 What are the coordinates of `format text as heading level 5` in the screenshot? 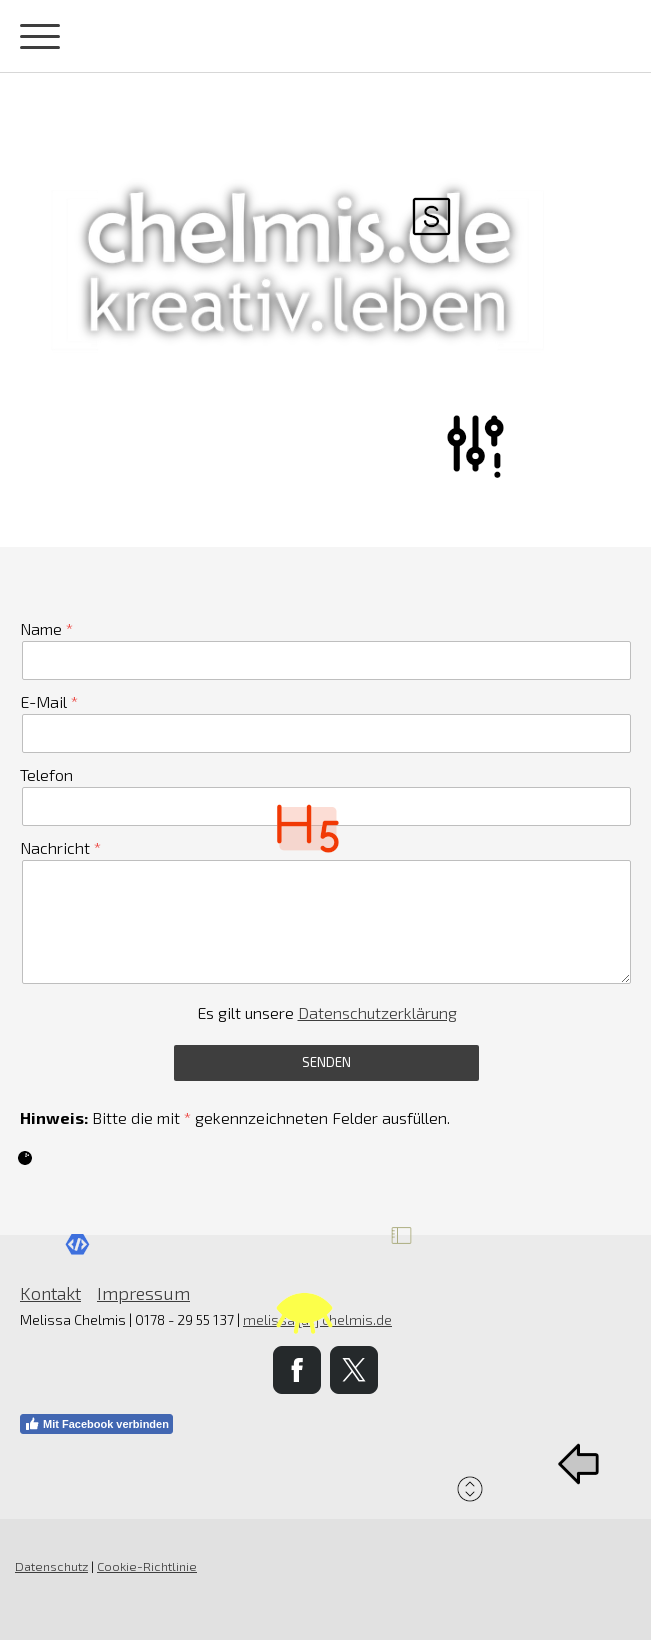 It's located at (304, 827).